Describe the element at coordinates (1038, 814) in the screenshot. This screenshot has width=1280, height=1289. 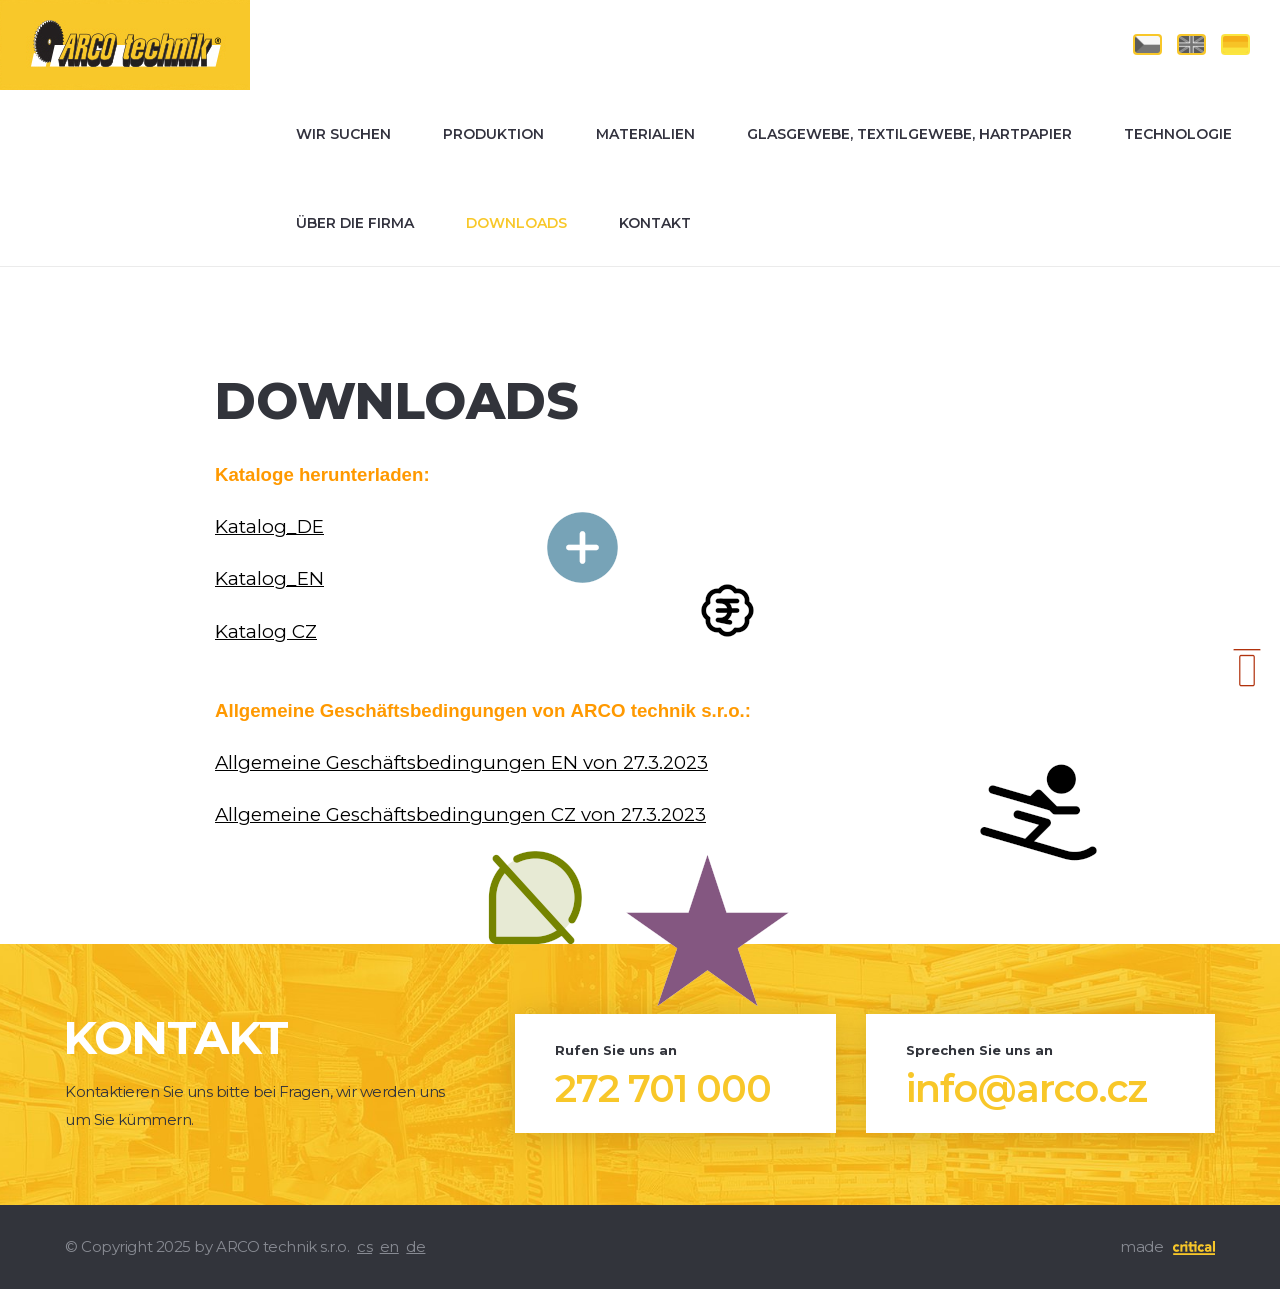
I see `indicates skiing or winter sports activity` at that location.